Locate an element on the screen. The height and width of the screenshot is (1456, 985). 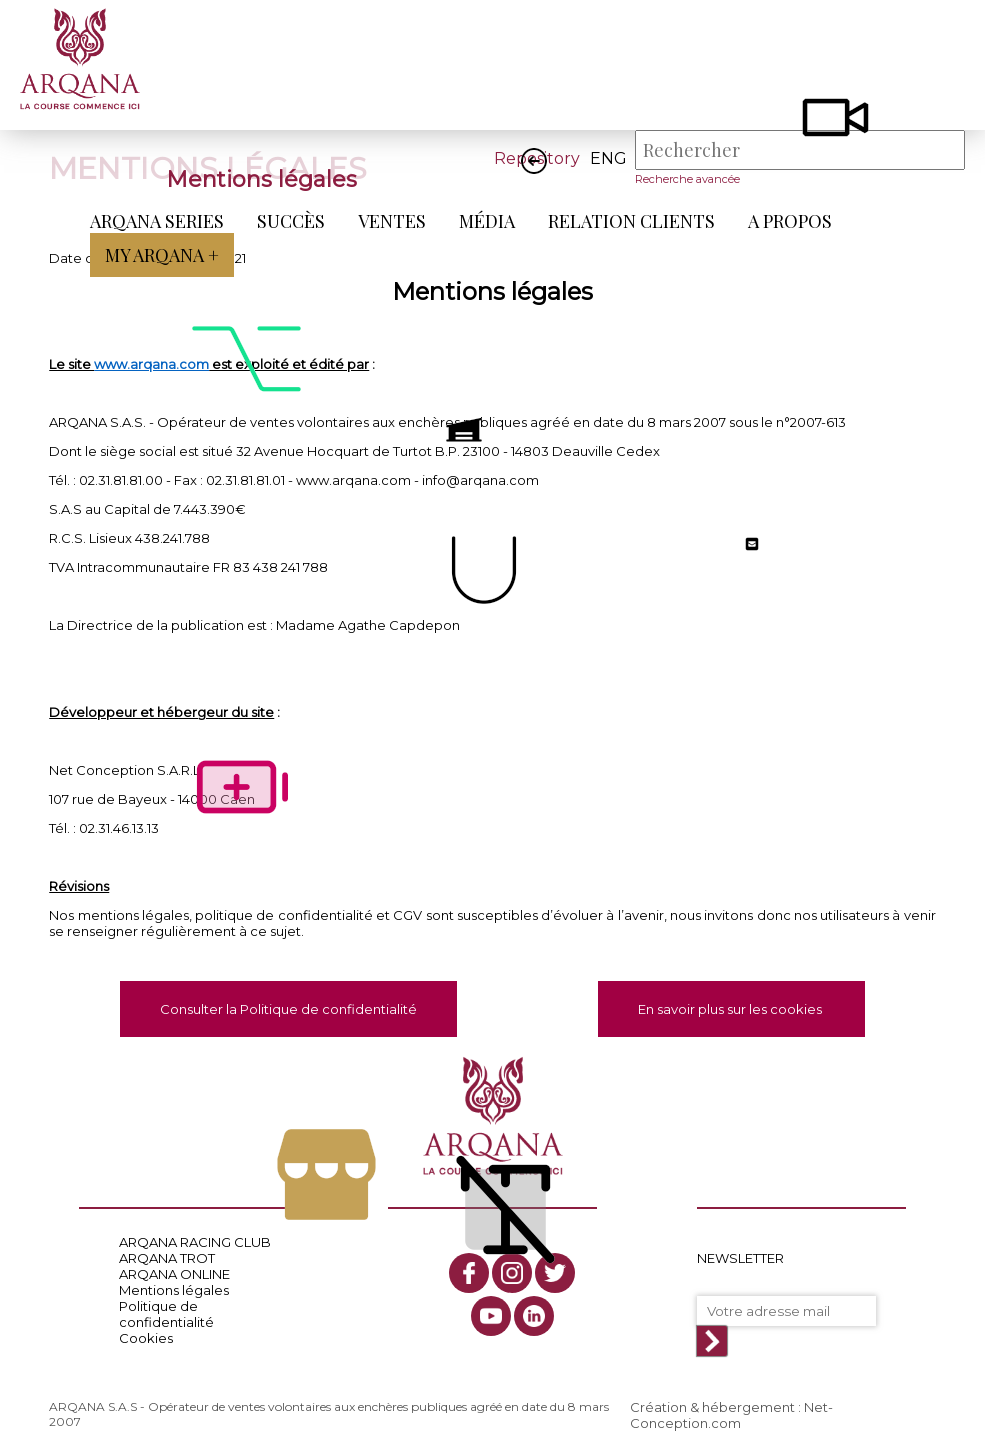
open your email inbox is located at coordinates (752, 544).